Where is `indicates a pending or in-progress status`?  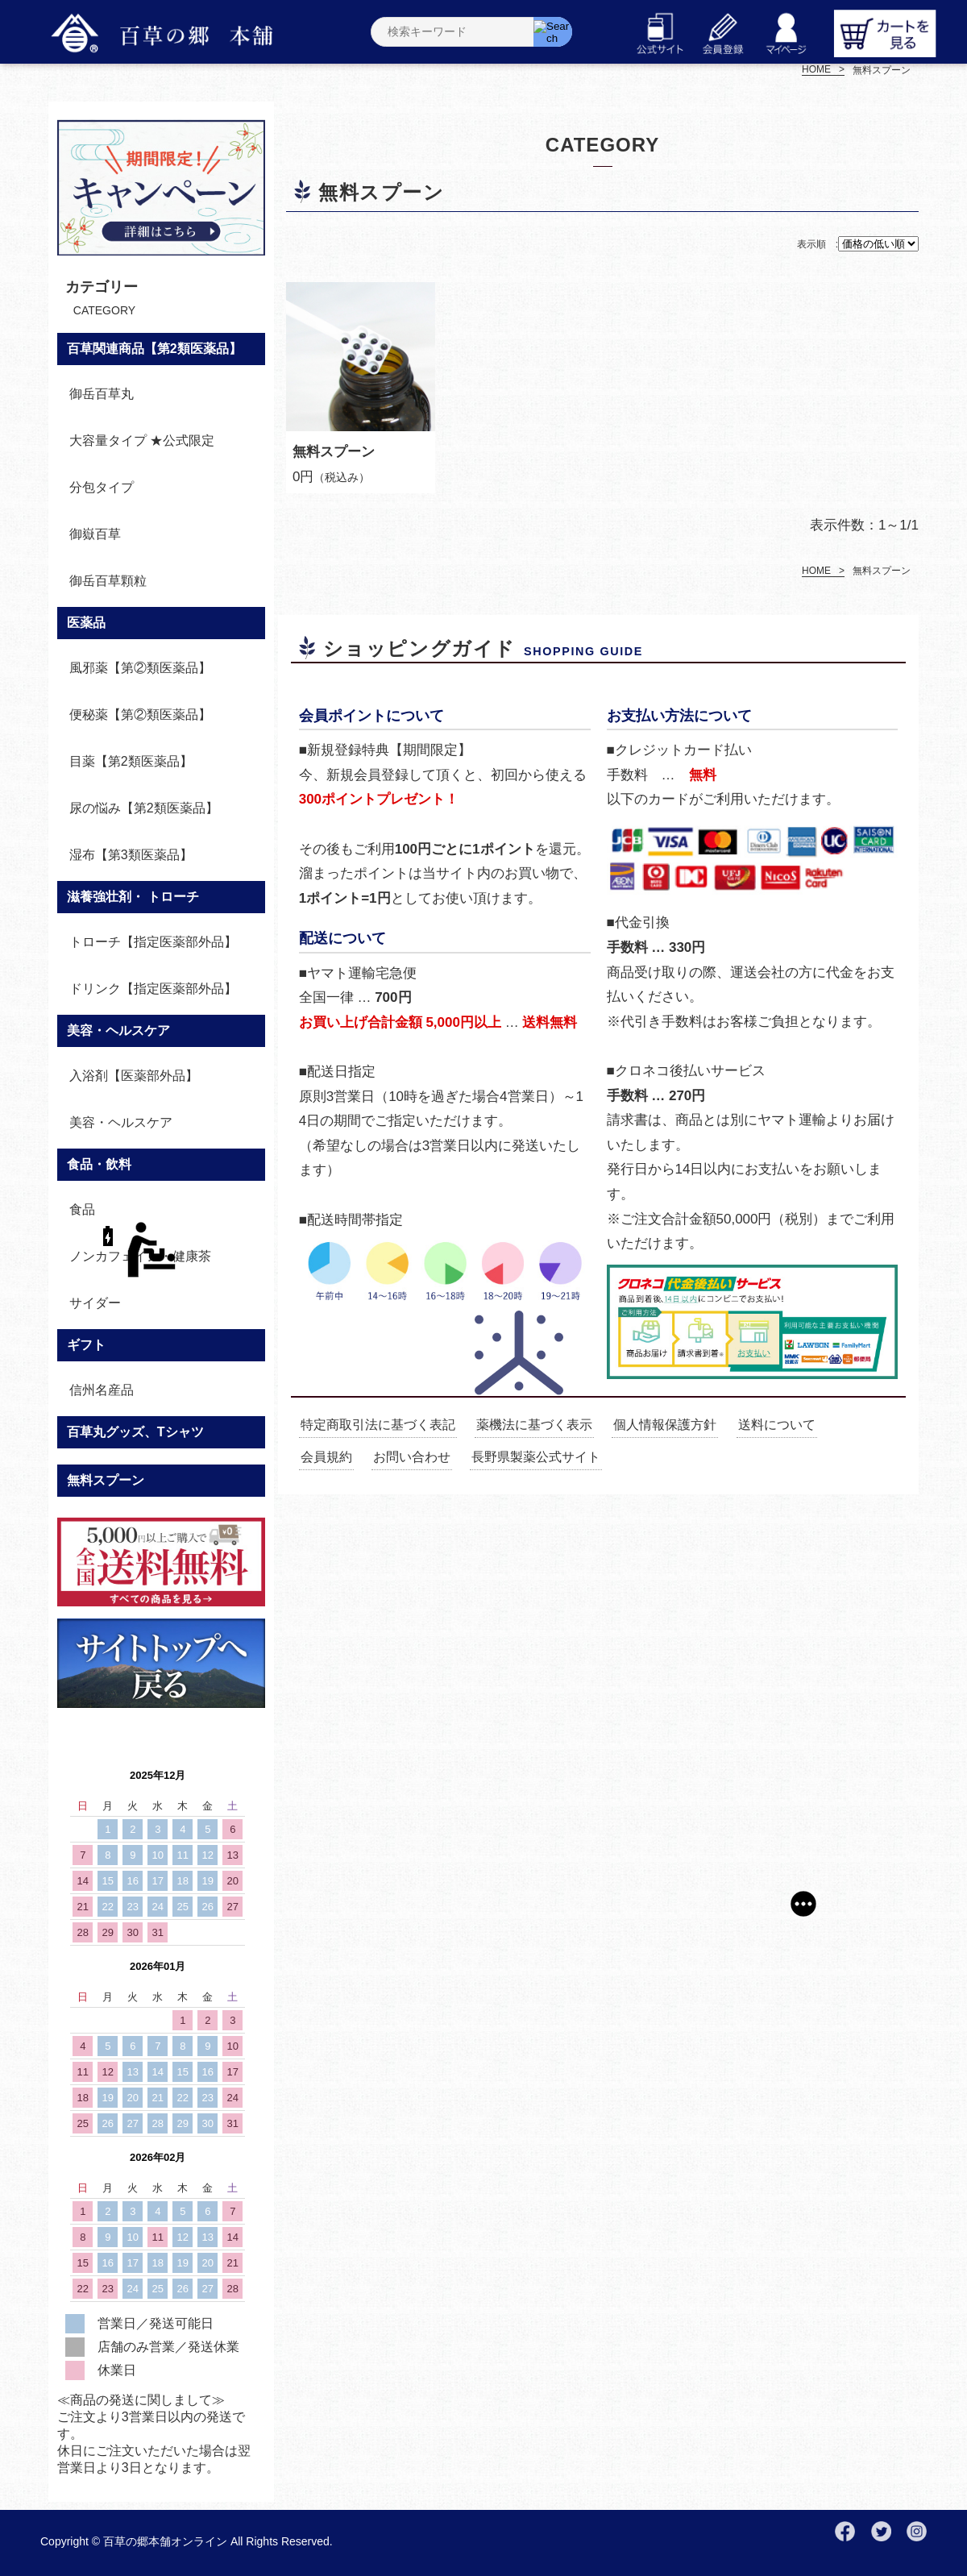
indicates a pending or in-progress status is located at coordinates (803, 1904).